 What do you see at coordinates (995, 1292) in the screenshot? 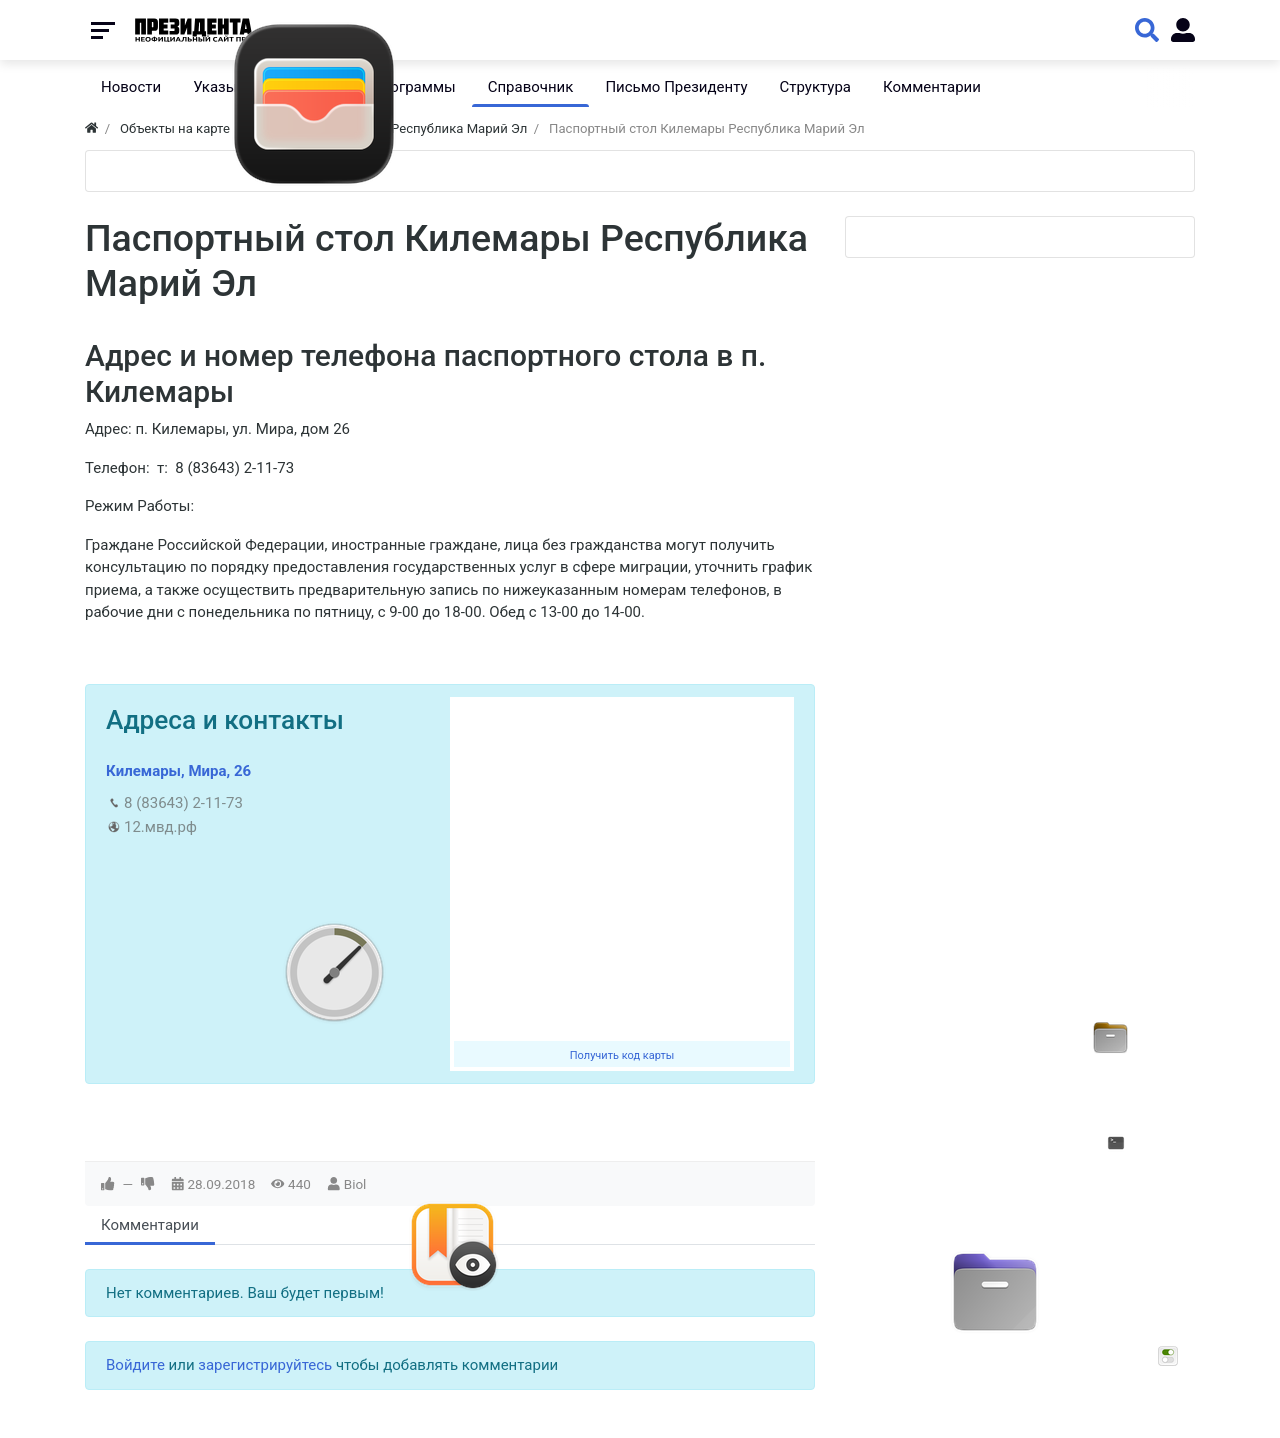
I see `open the nautilus file manager` at bounding box center [995, 1292].